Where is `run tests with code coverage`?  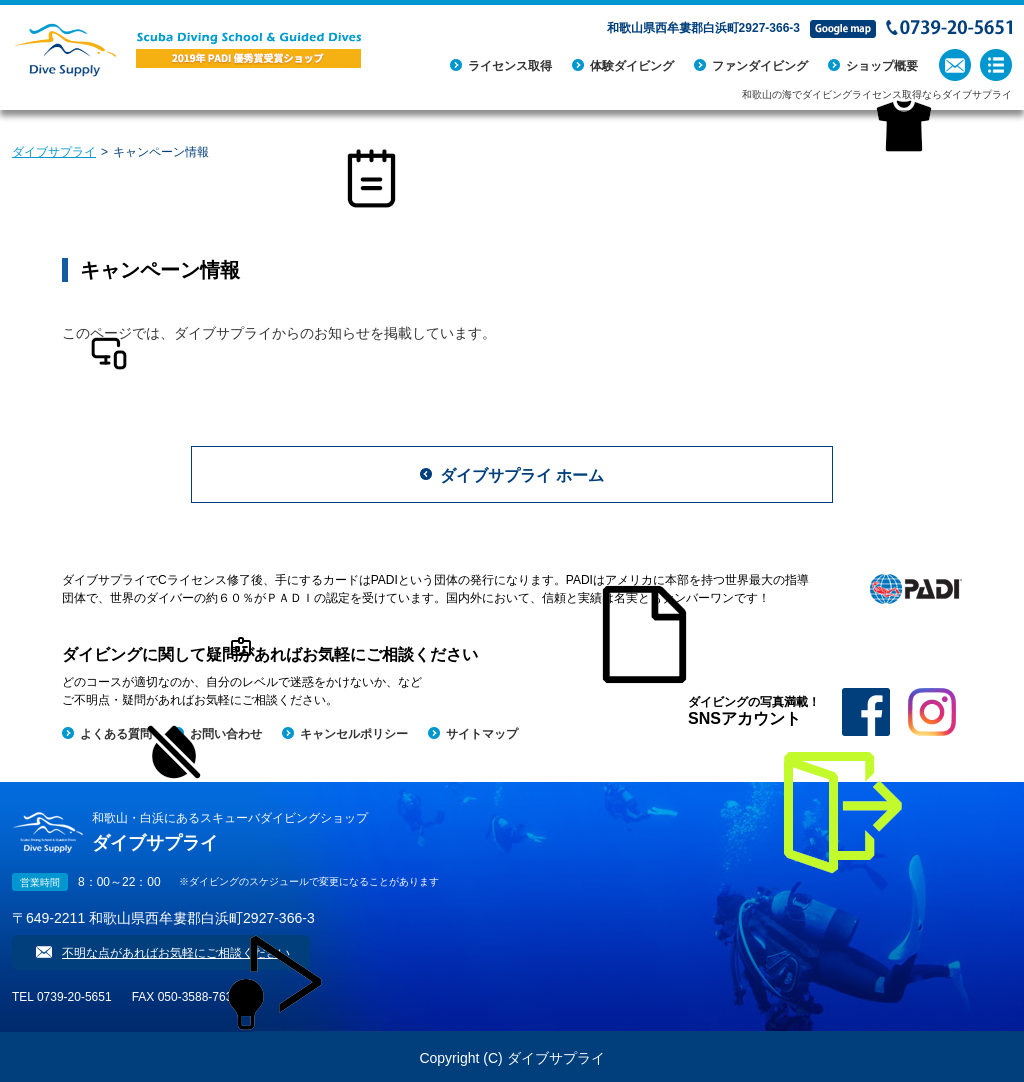
run tests with code coverage is located at coordinates (272, 979).